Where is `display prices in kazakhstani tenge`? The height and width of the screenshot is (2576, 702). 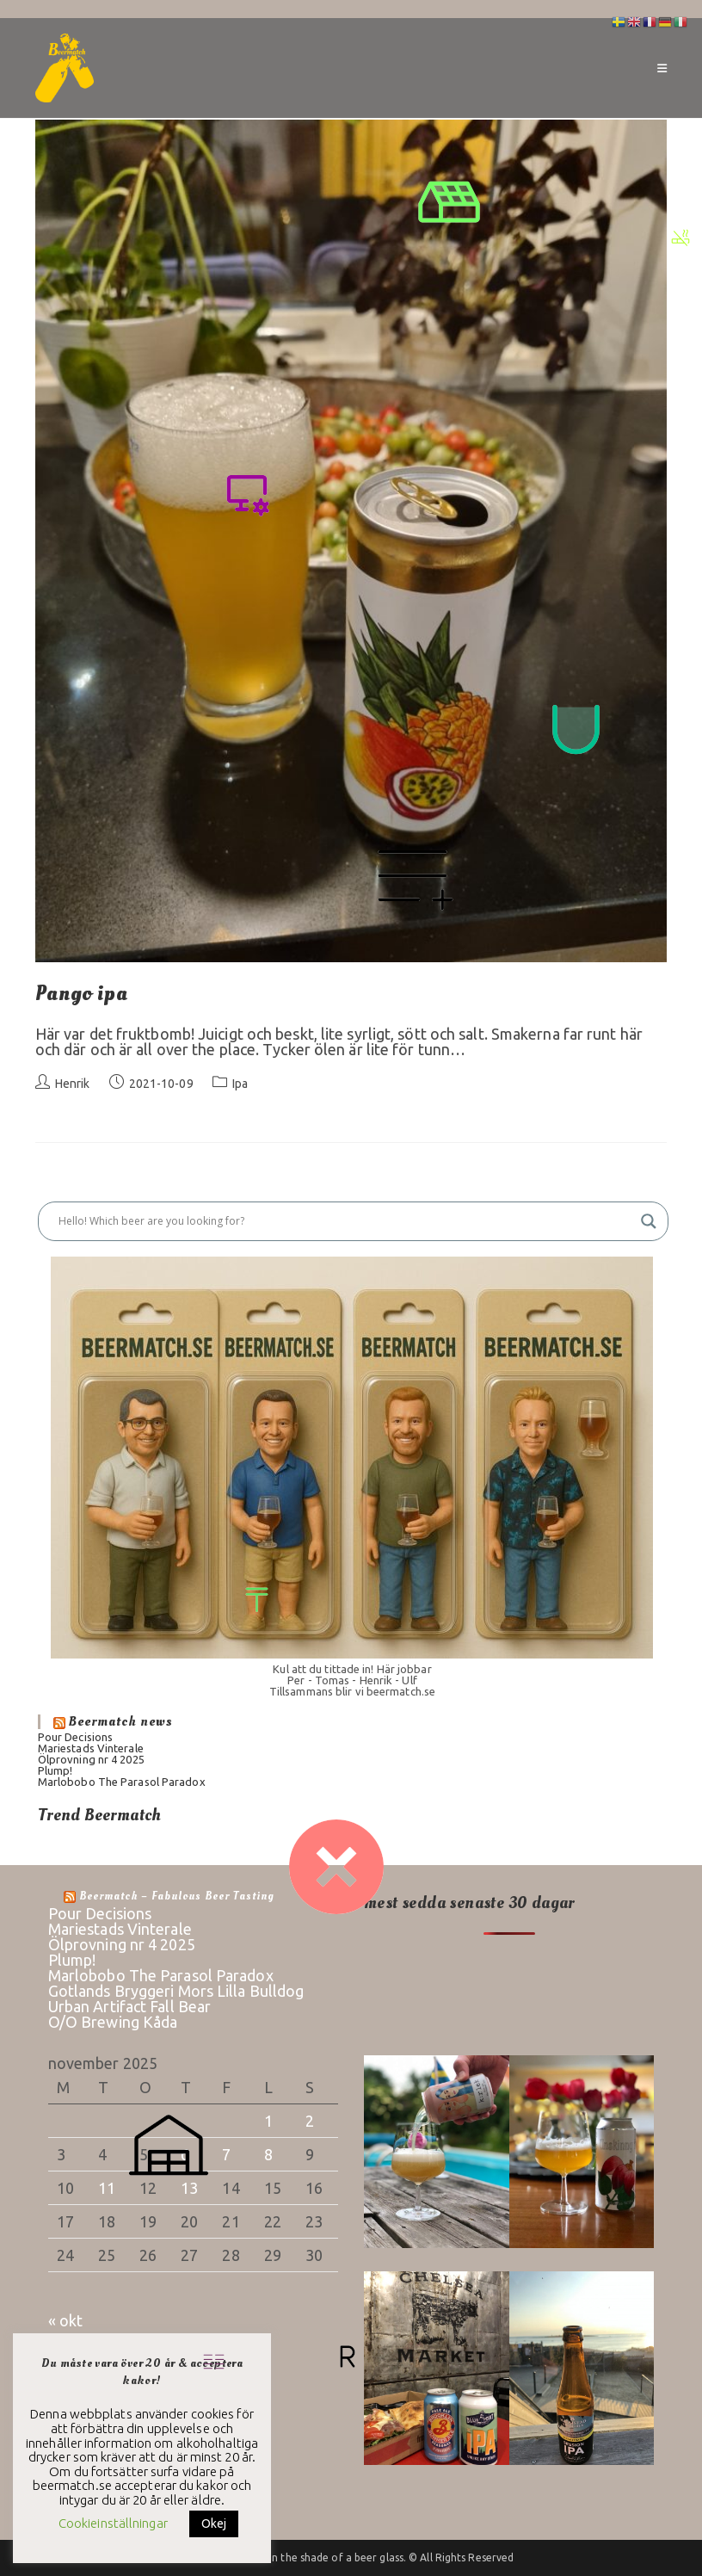 display prices in kazakhstani tenge is located at coordinates (256, 1598).